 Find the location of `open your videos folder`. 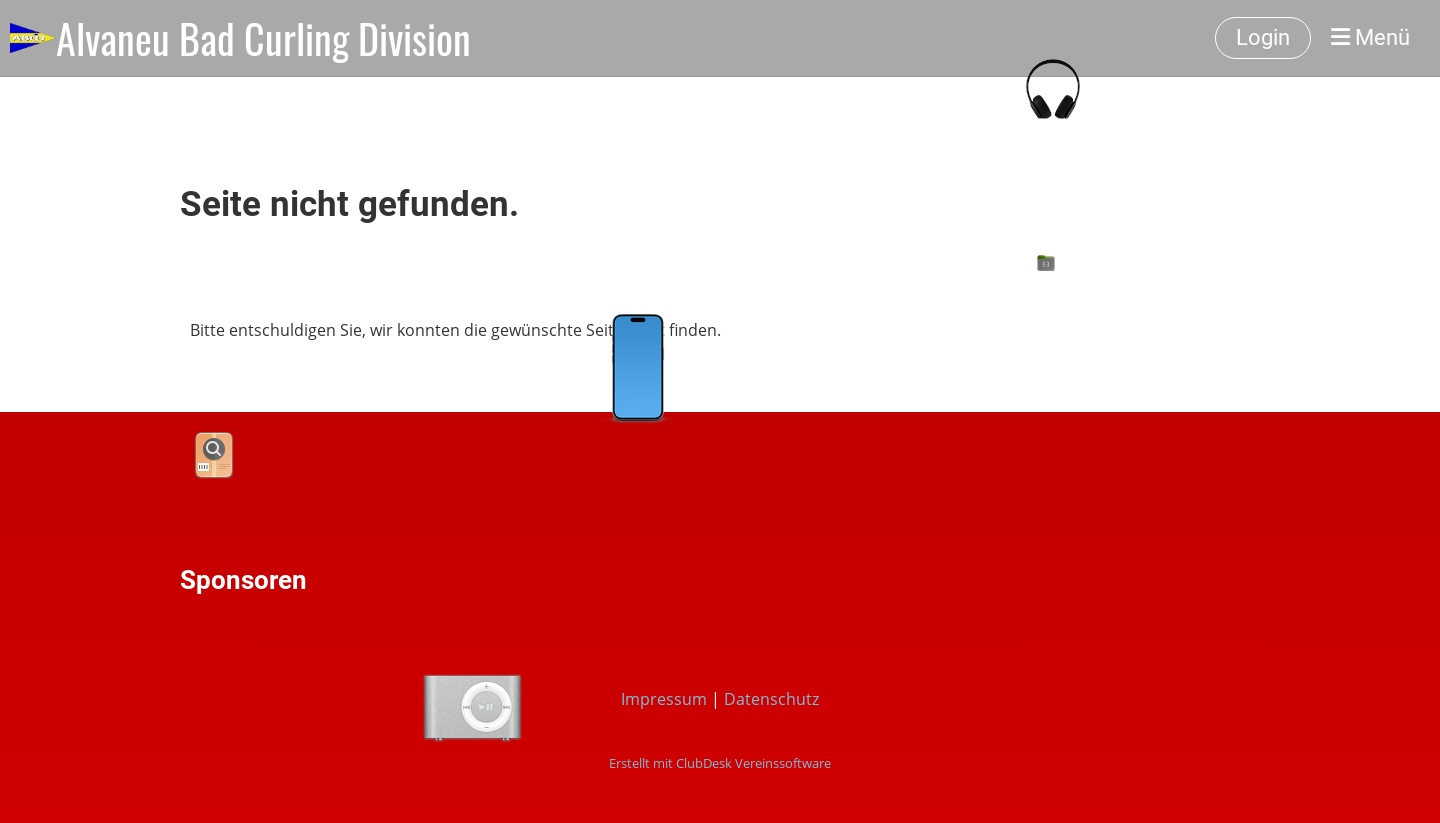

open your videos folder is located at coordinates (1046, 263).